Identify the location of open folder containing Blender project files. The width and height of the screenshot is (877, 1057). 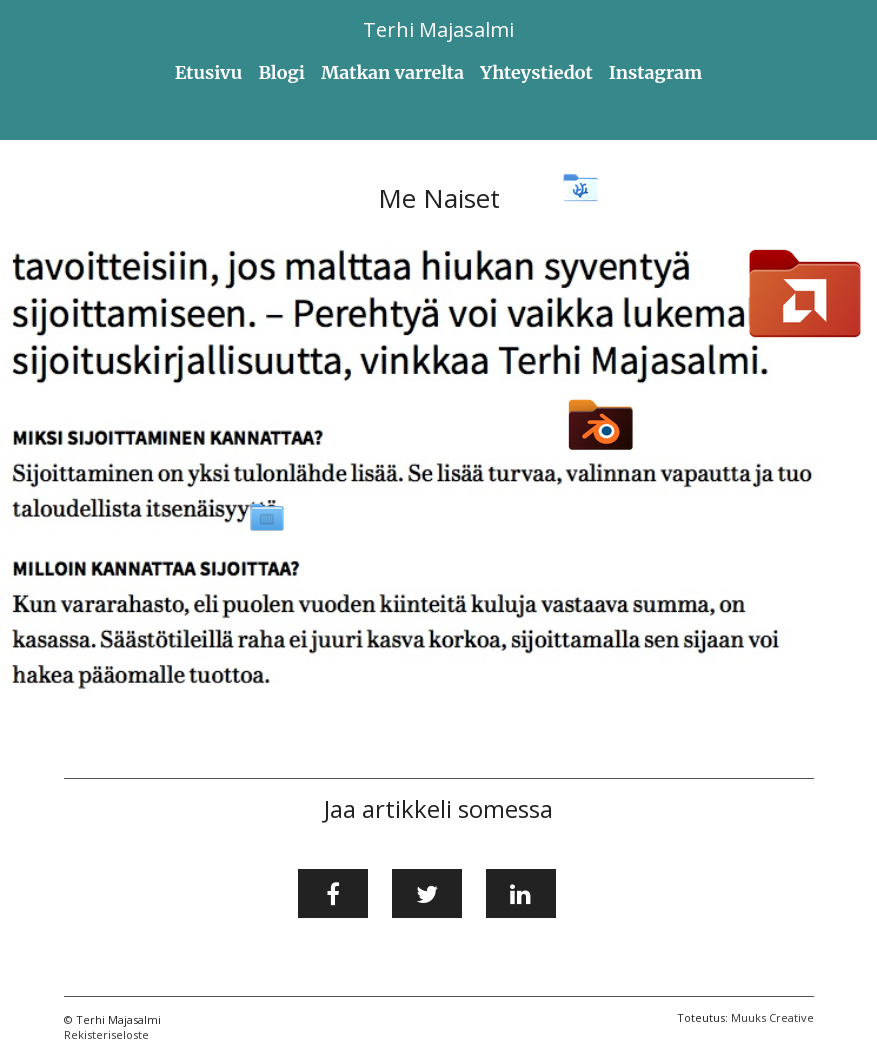
(600, 426).